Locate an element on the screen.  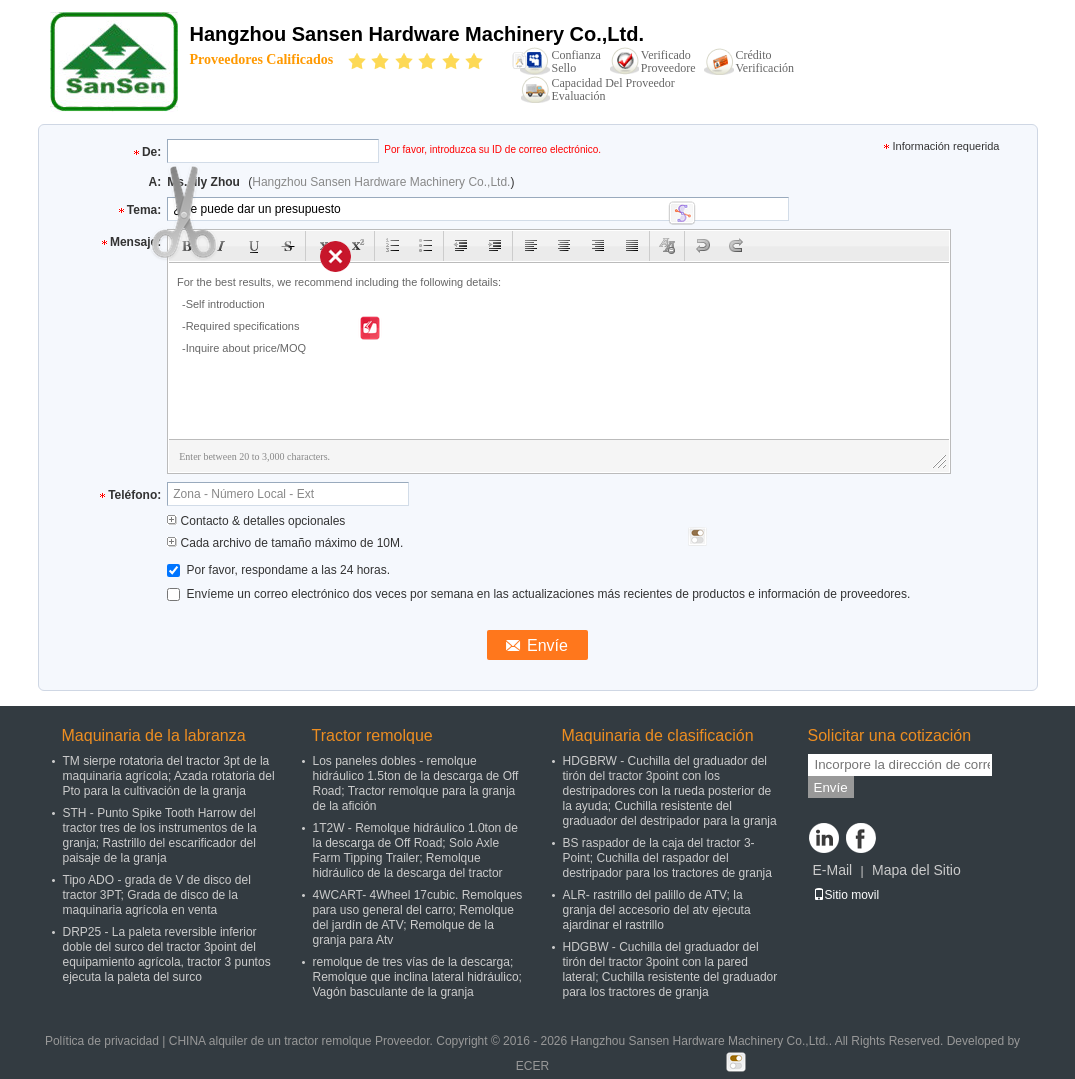
cut selected content to clipboard is located at coordinates (184, 212).